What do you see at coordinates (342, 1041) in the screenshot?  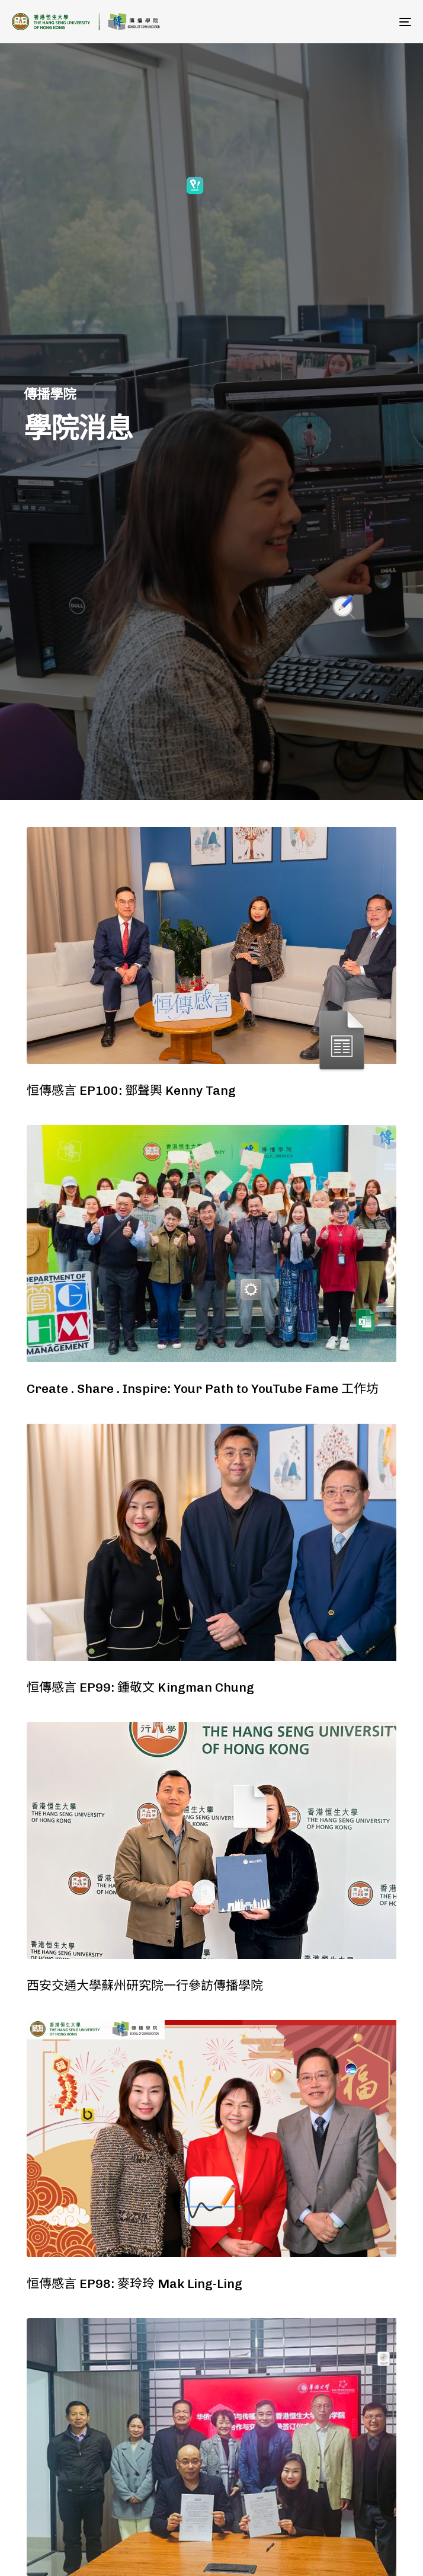 I see `open a kvtml vocabulary file` at bounding box center [342, 1041].